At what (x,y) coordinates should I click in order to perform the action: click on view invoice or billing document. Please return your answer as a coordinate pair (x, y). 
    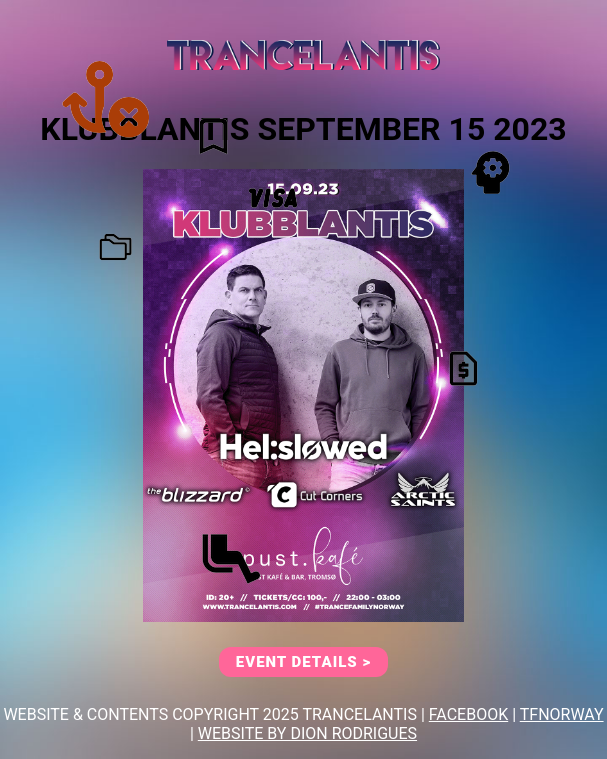
    Looking at the image, I should click on (463, 368).